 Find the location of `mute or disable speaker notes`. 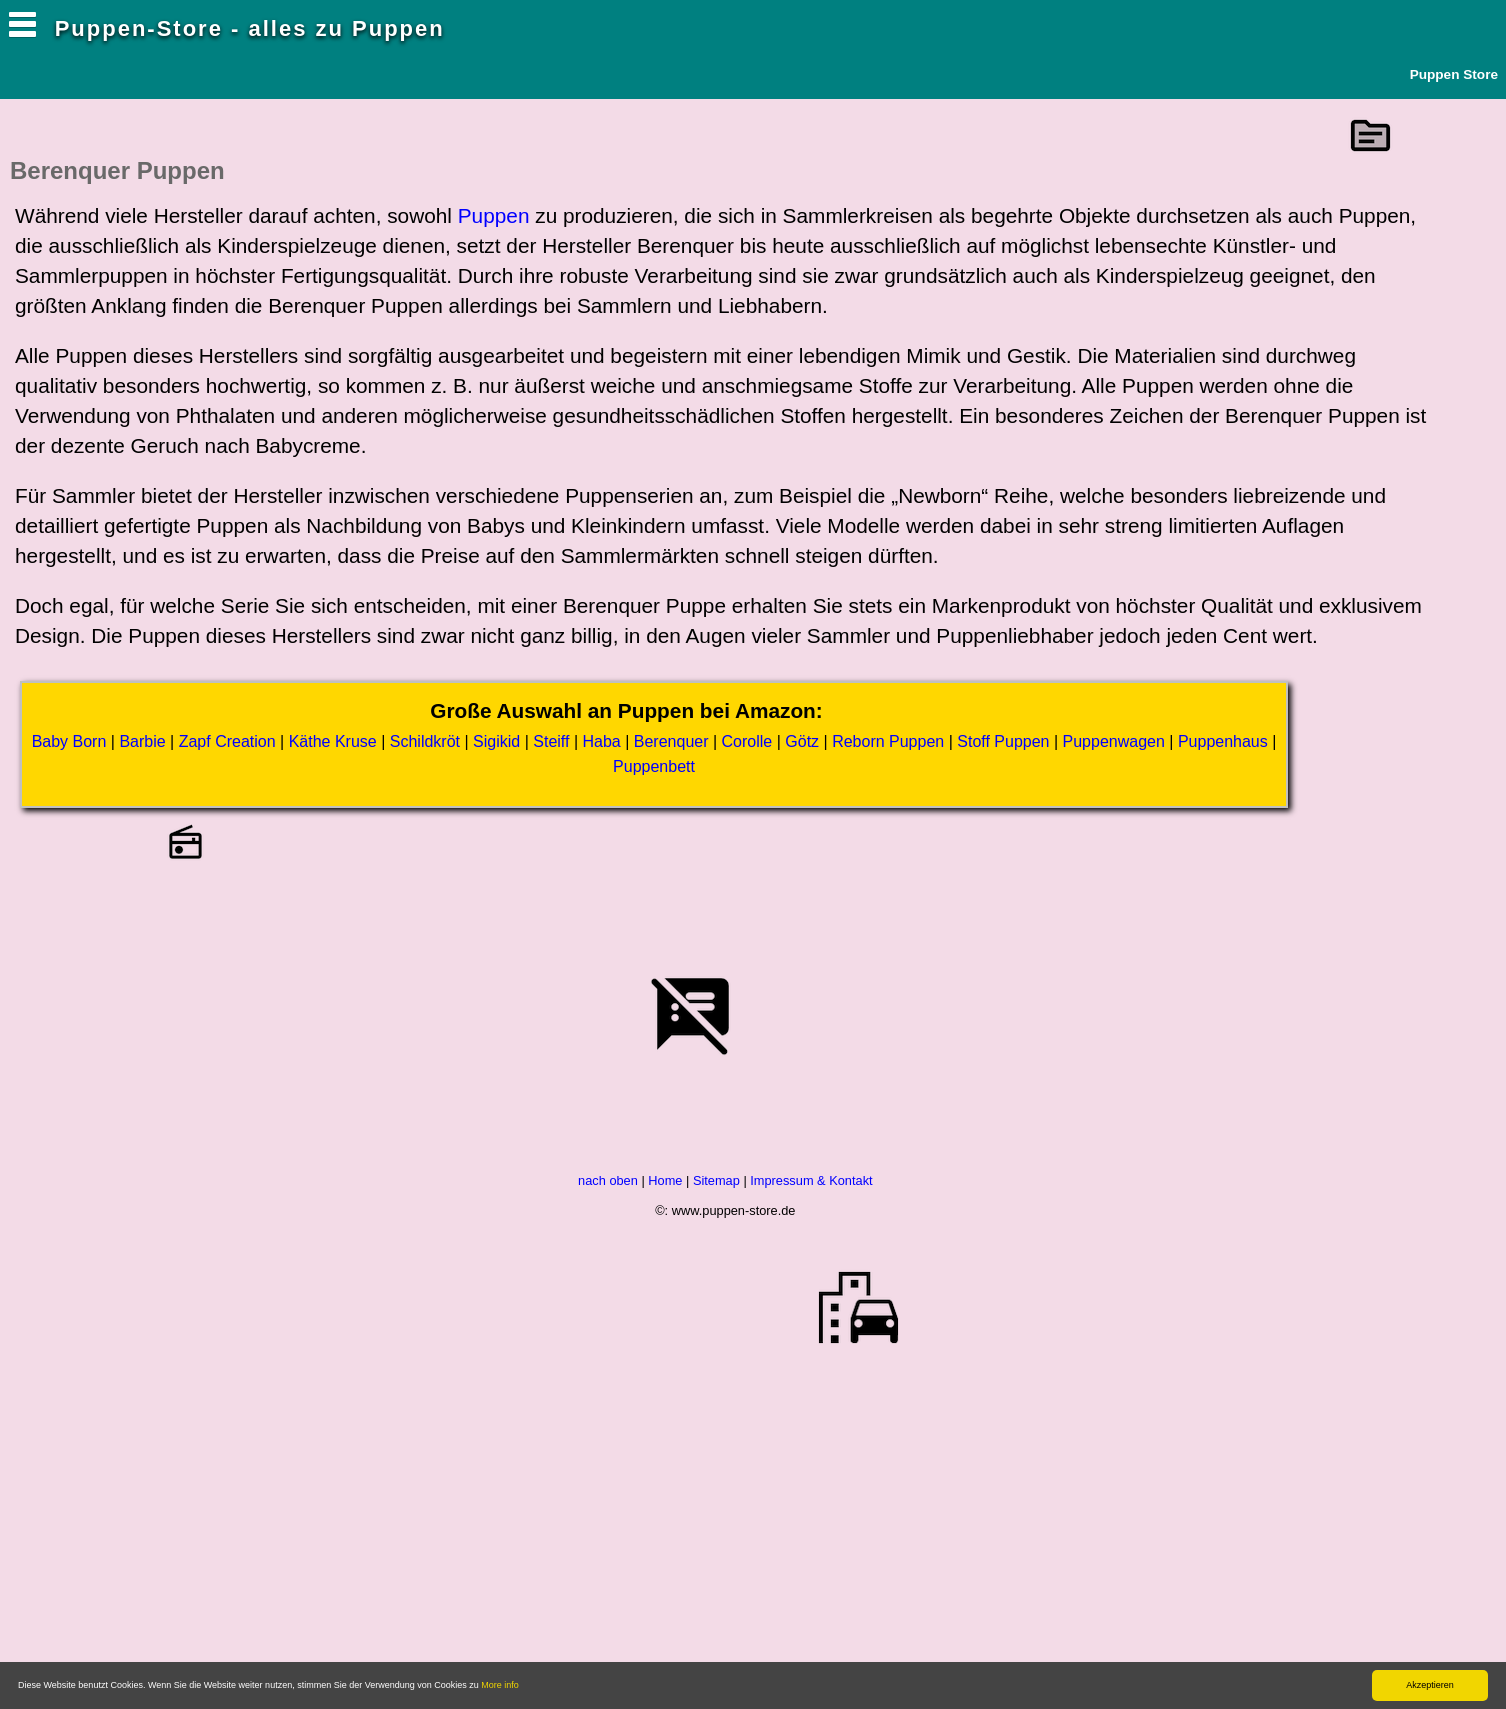

mute or disable speaker notes is located at coordinates (693, 1014).